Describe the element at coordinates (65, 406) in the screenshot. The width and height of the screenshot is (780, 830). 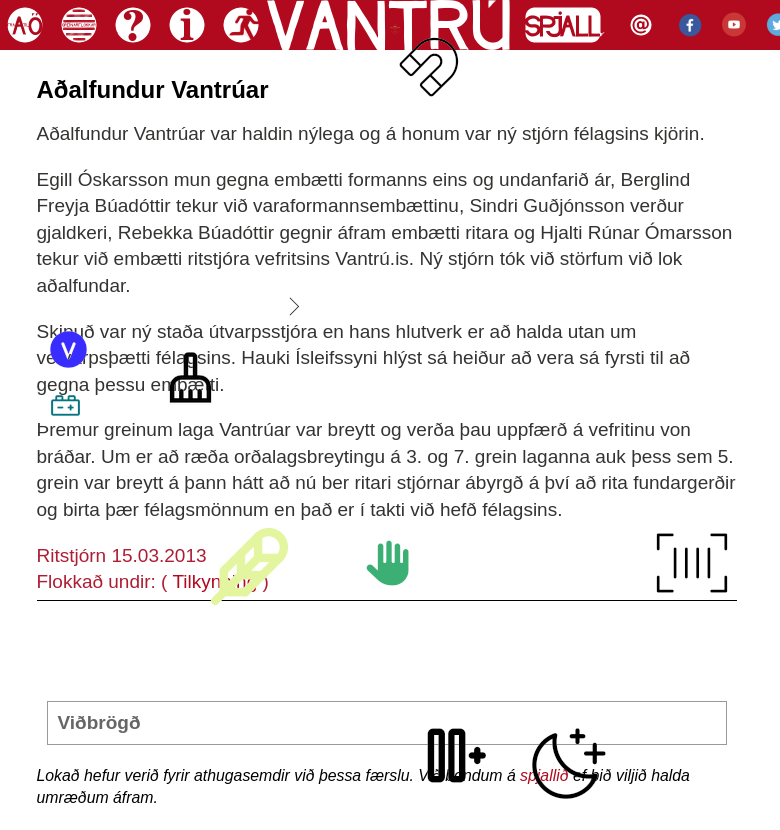
I see `check vehicle battery status` at that location.